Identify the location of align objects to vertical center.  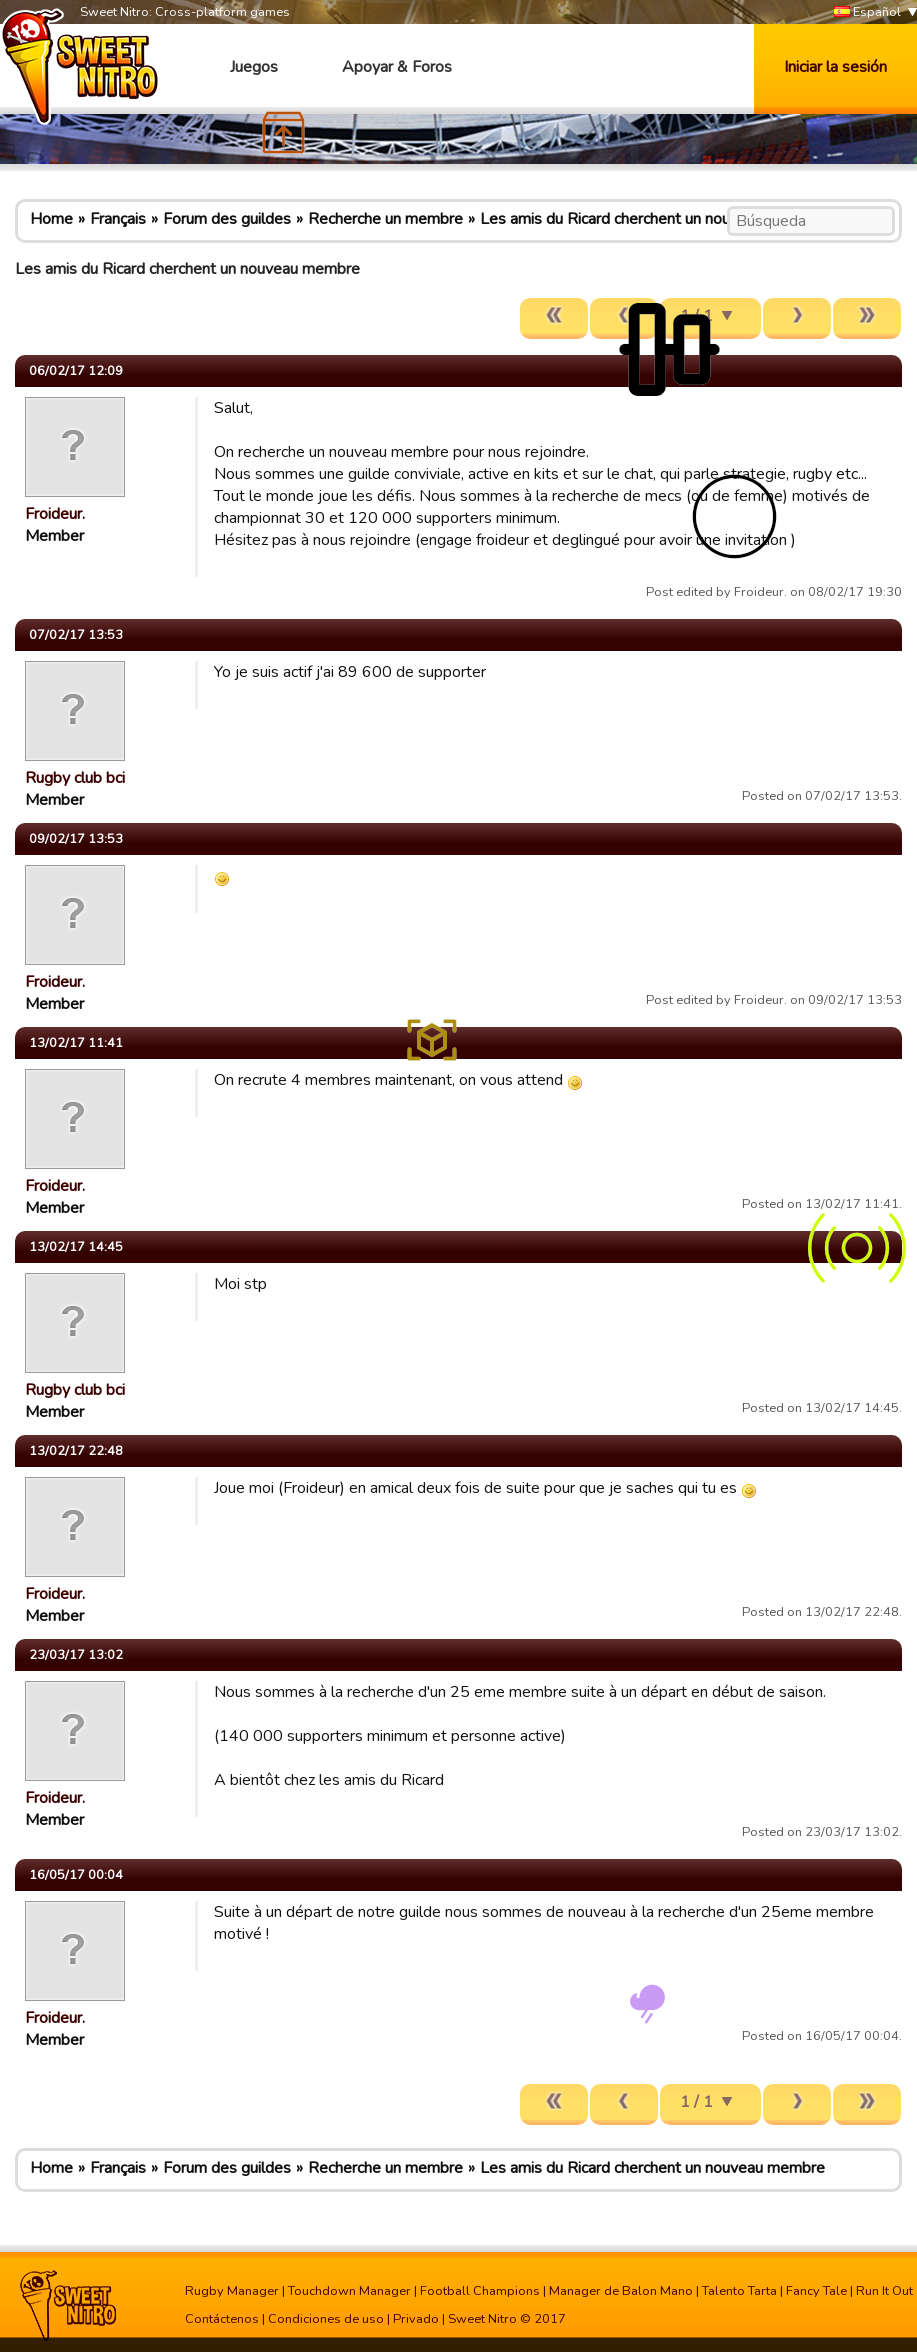
(669, 349).